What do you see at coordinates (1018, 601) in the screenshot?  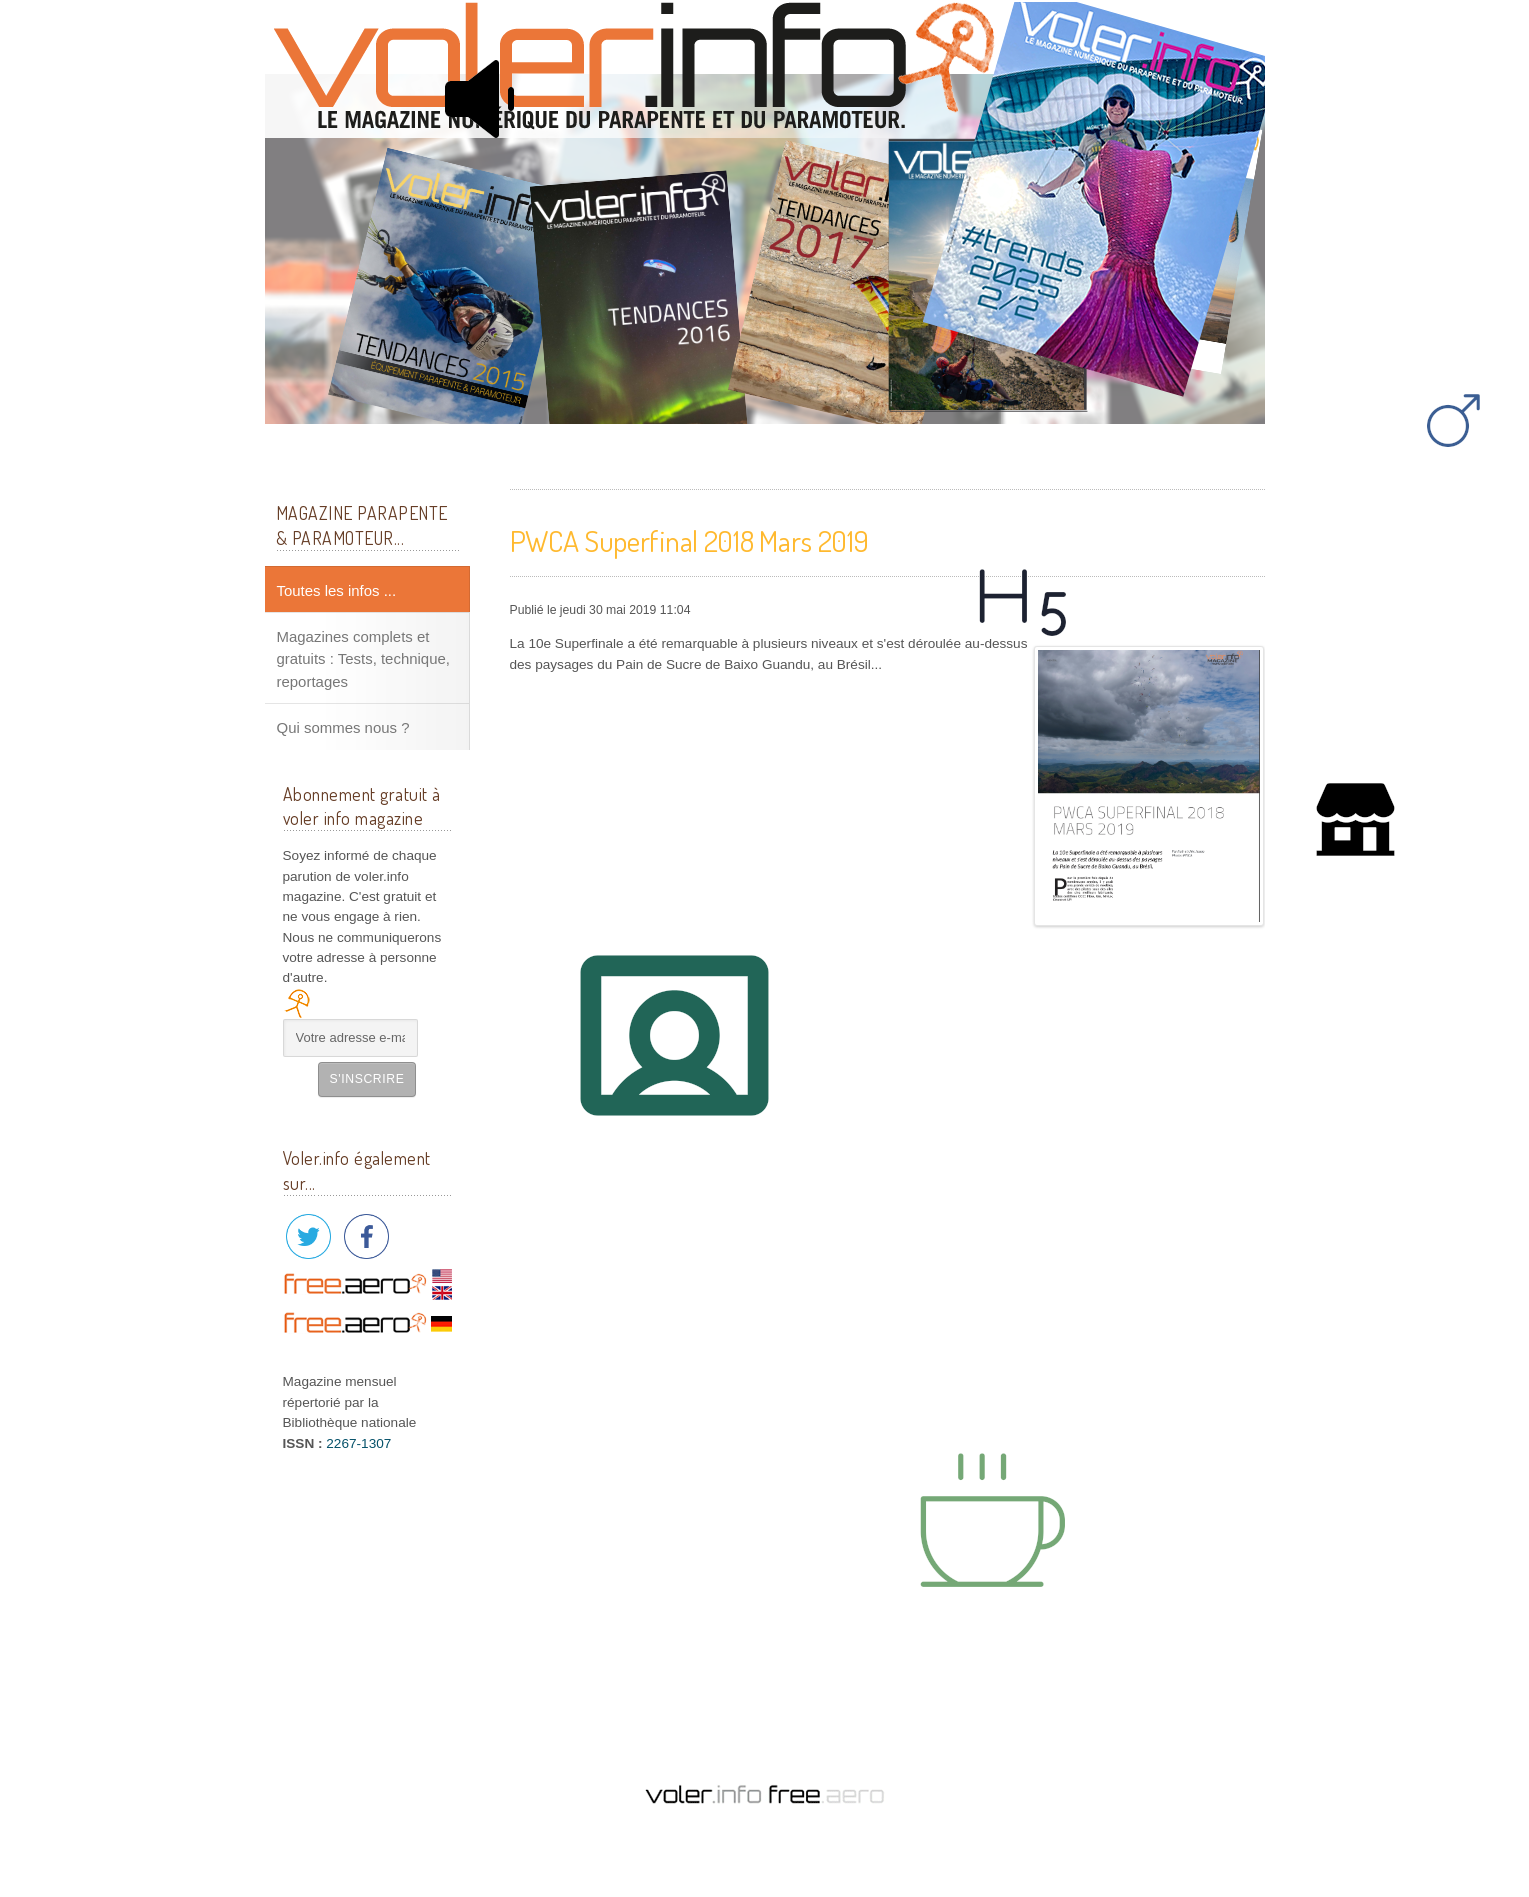 I see `format text as heading level 5` at bounding box center [1018, 601].